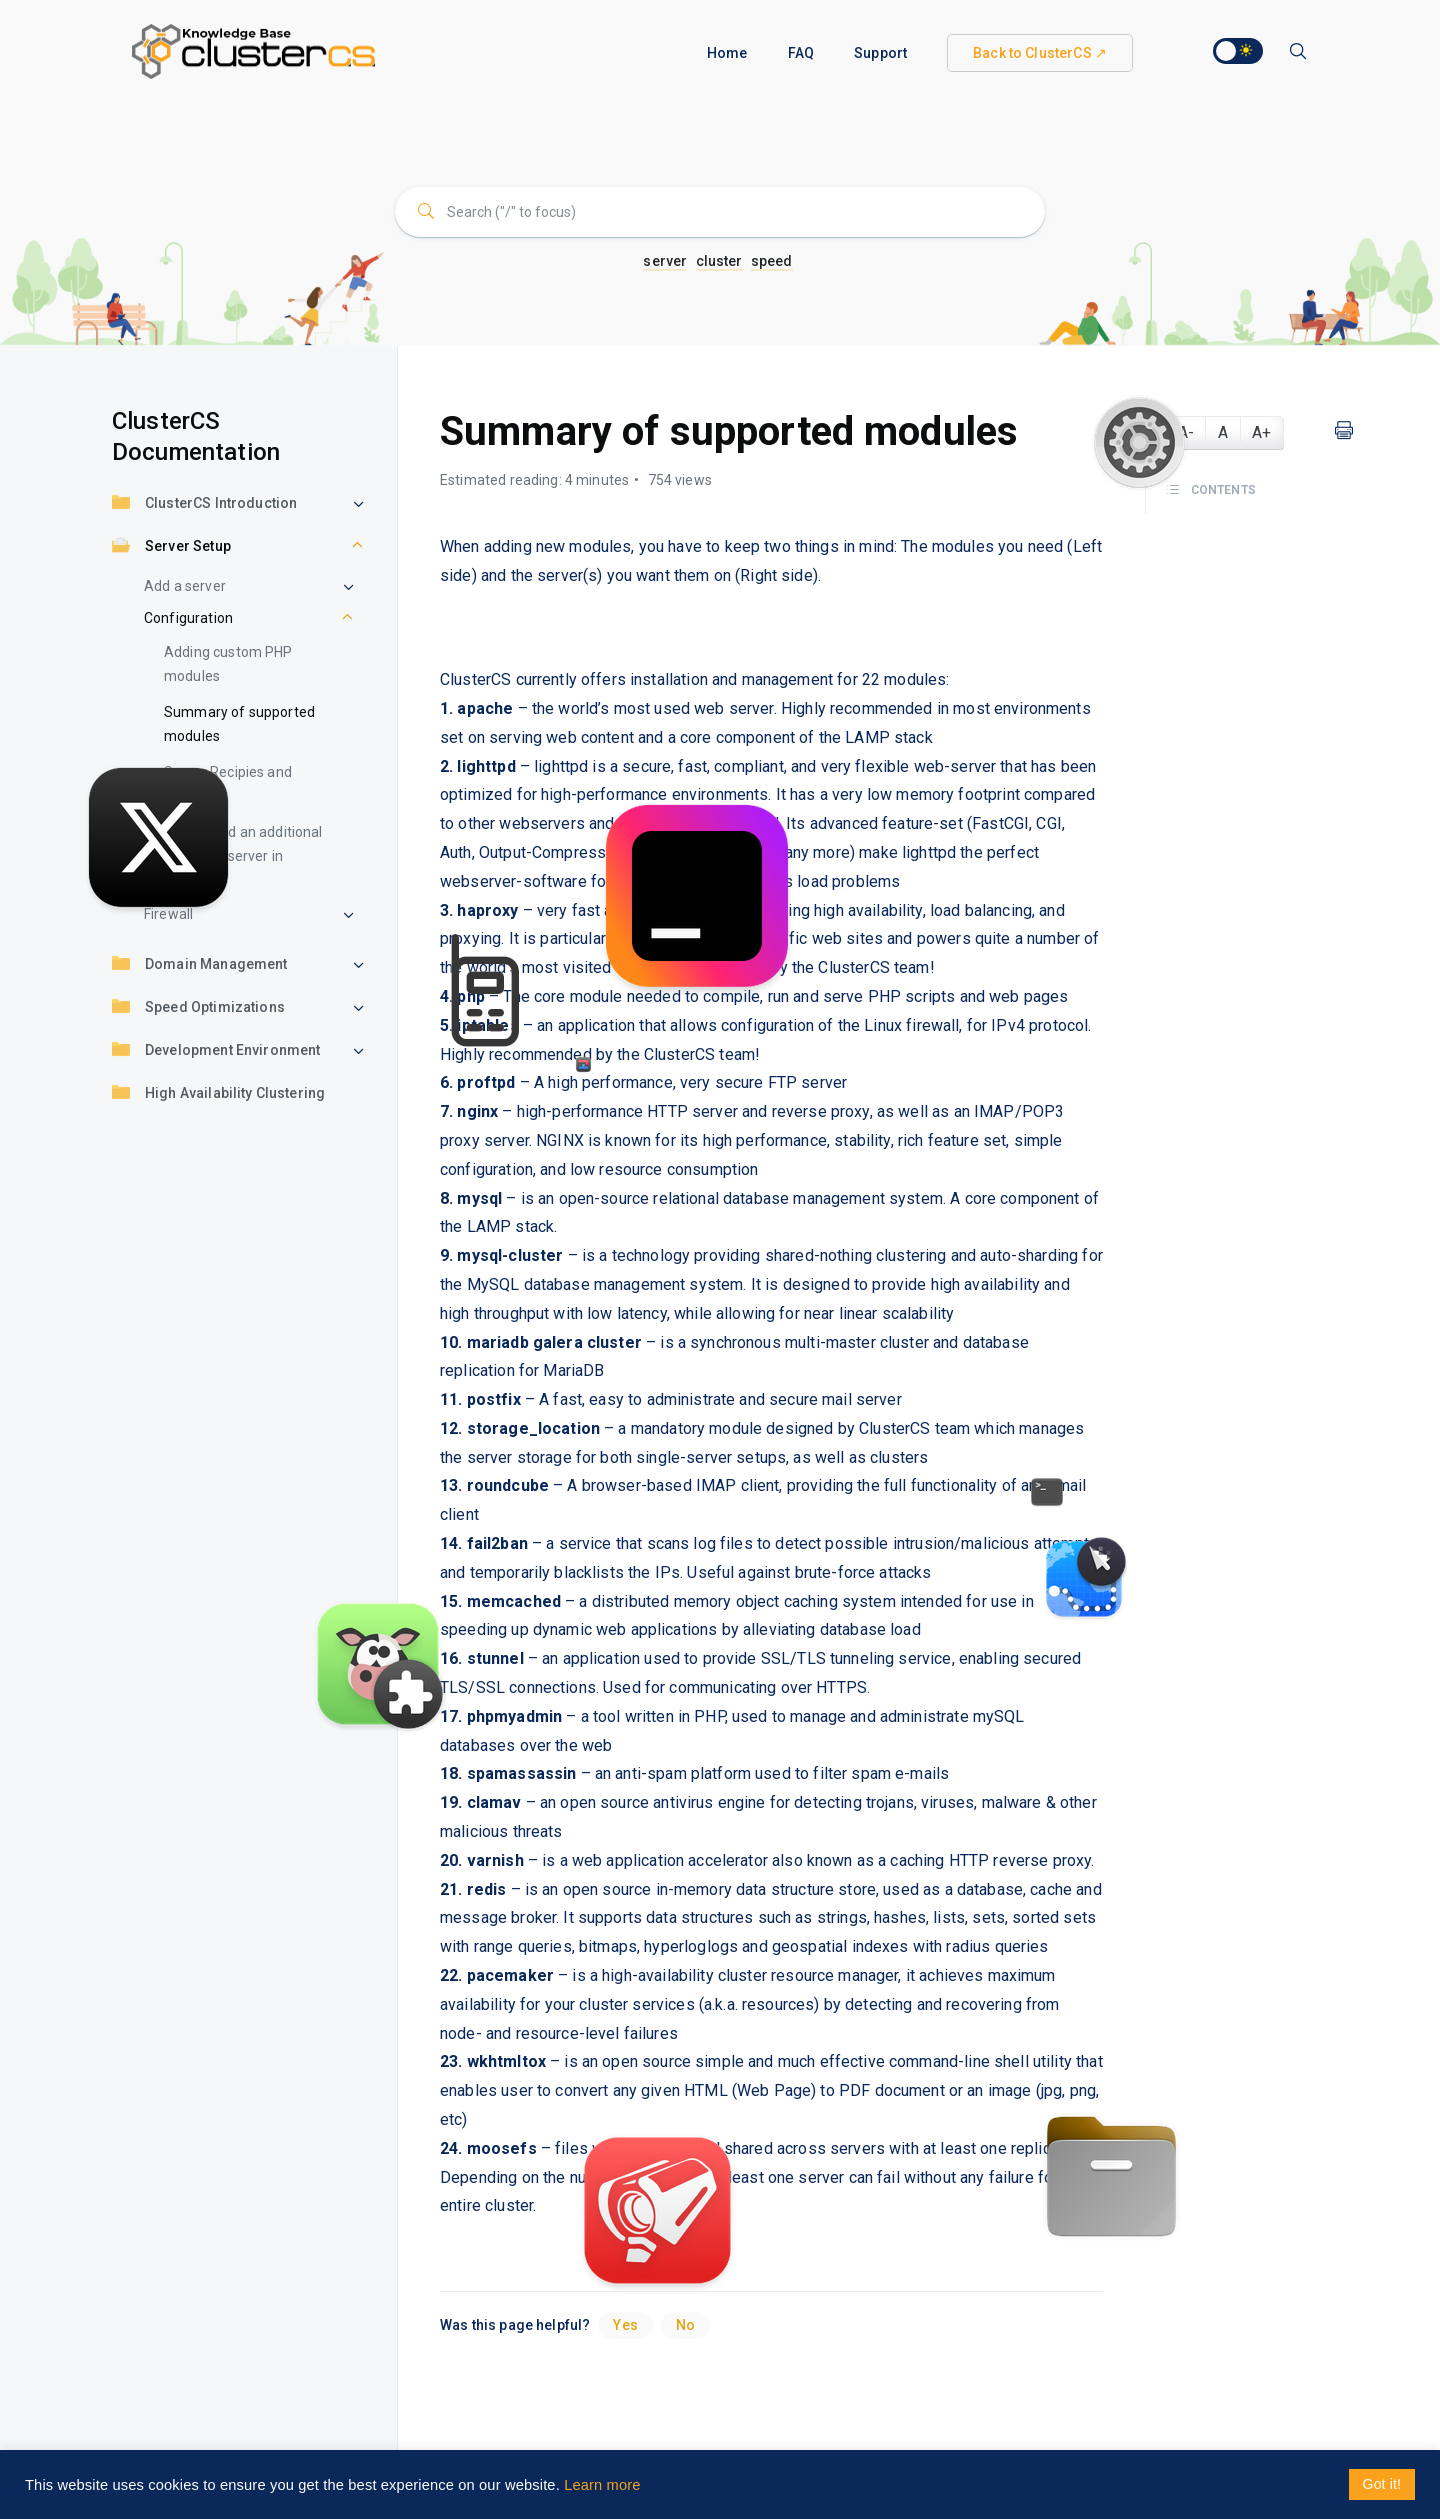 This screenshot has width=1440, height=2519. Describe the element at coordinates (583, 1064) in the screenshot. I see `launch quadrapassel tetris-style puzzle game` at that location.